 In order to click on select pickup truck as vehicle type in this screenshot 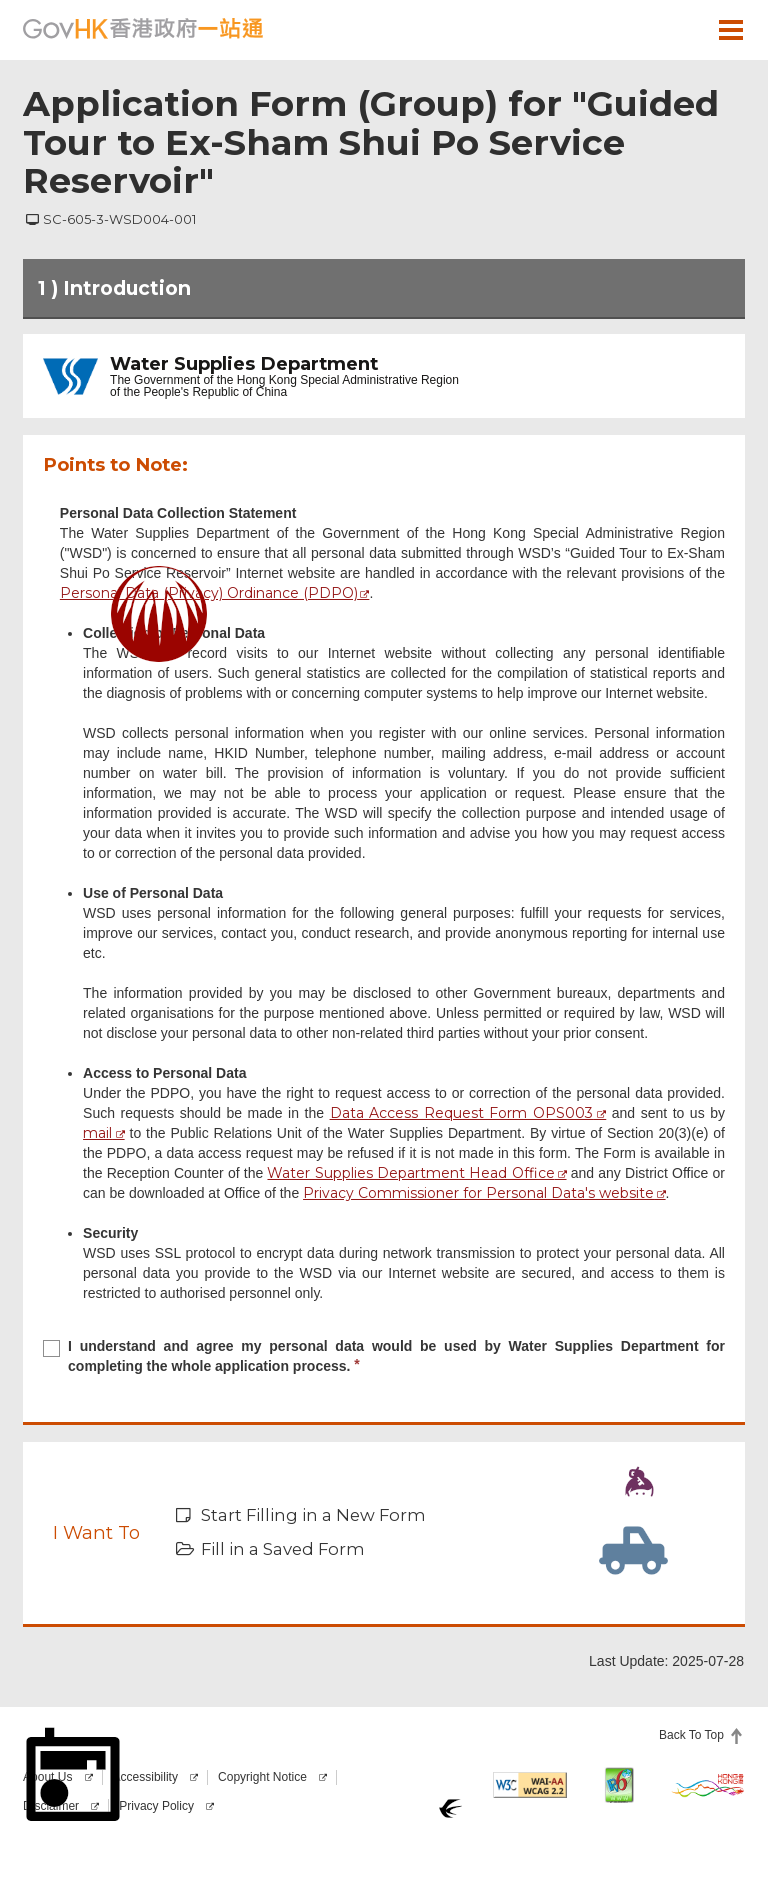, I will do `click(633, 1550)`.